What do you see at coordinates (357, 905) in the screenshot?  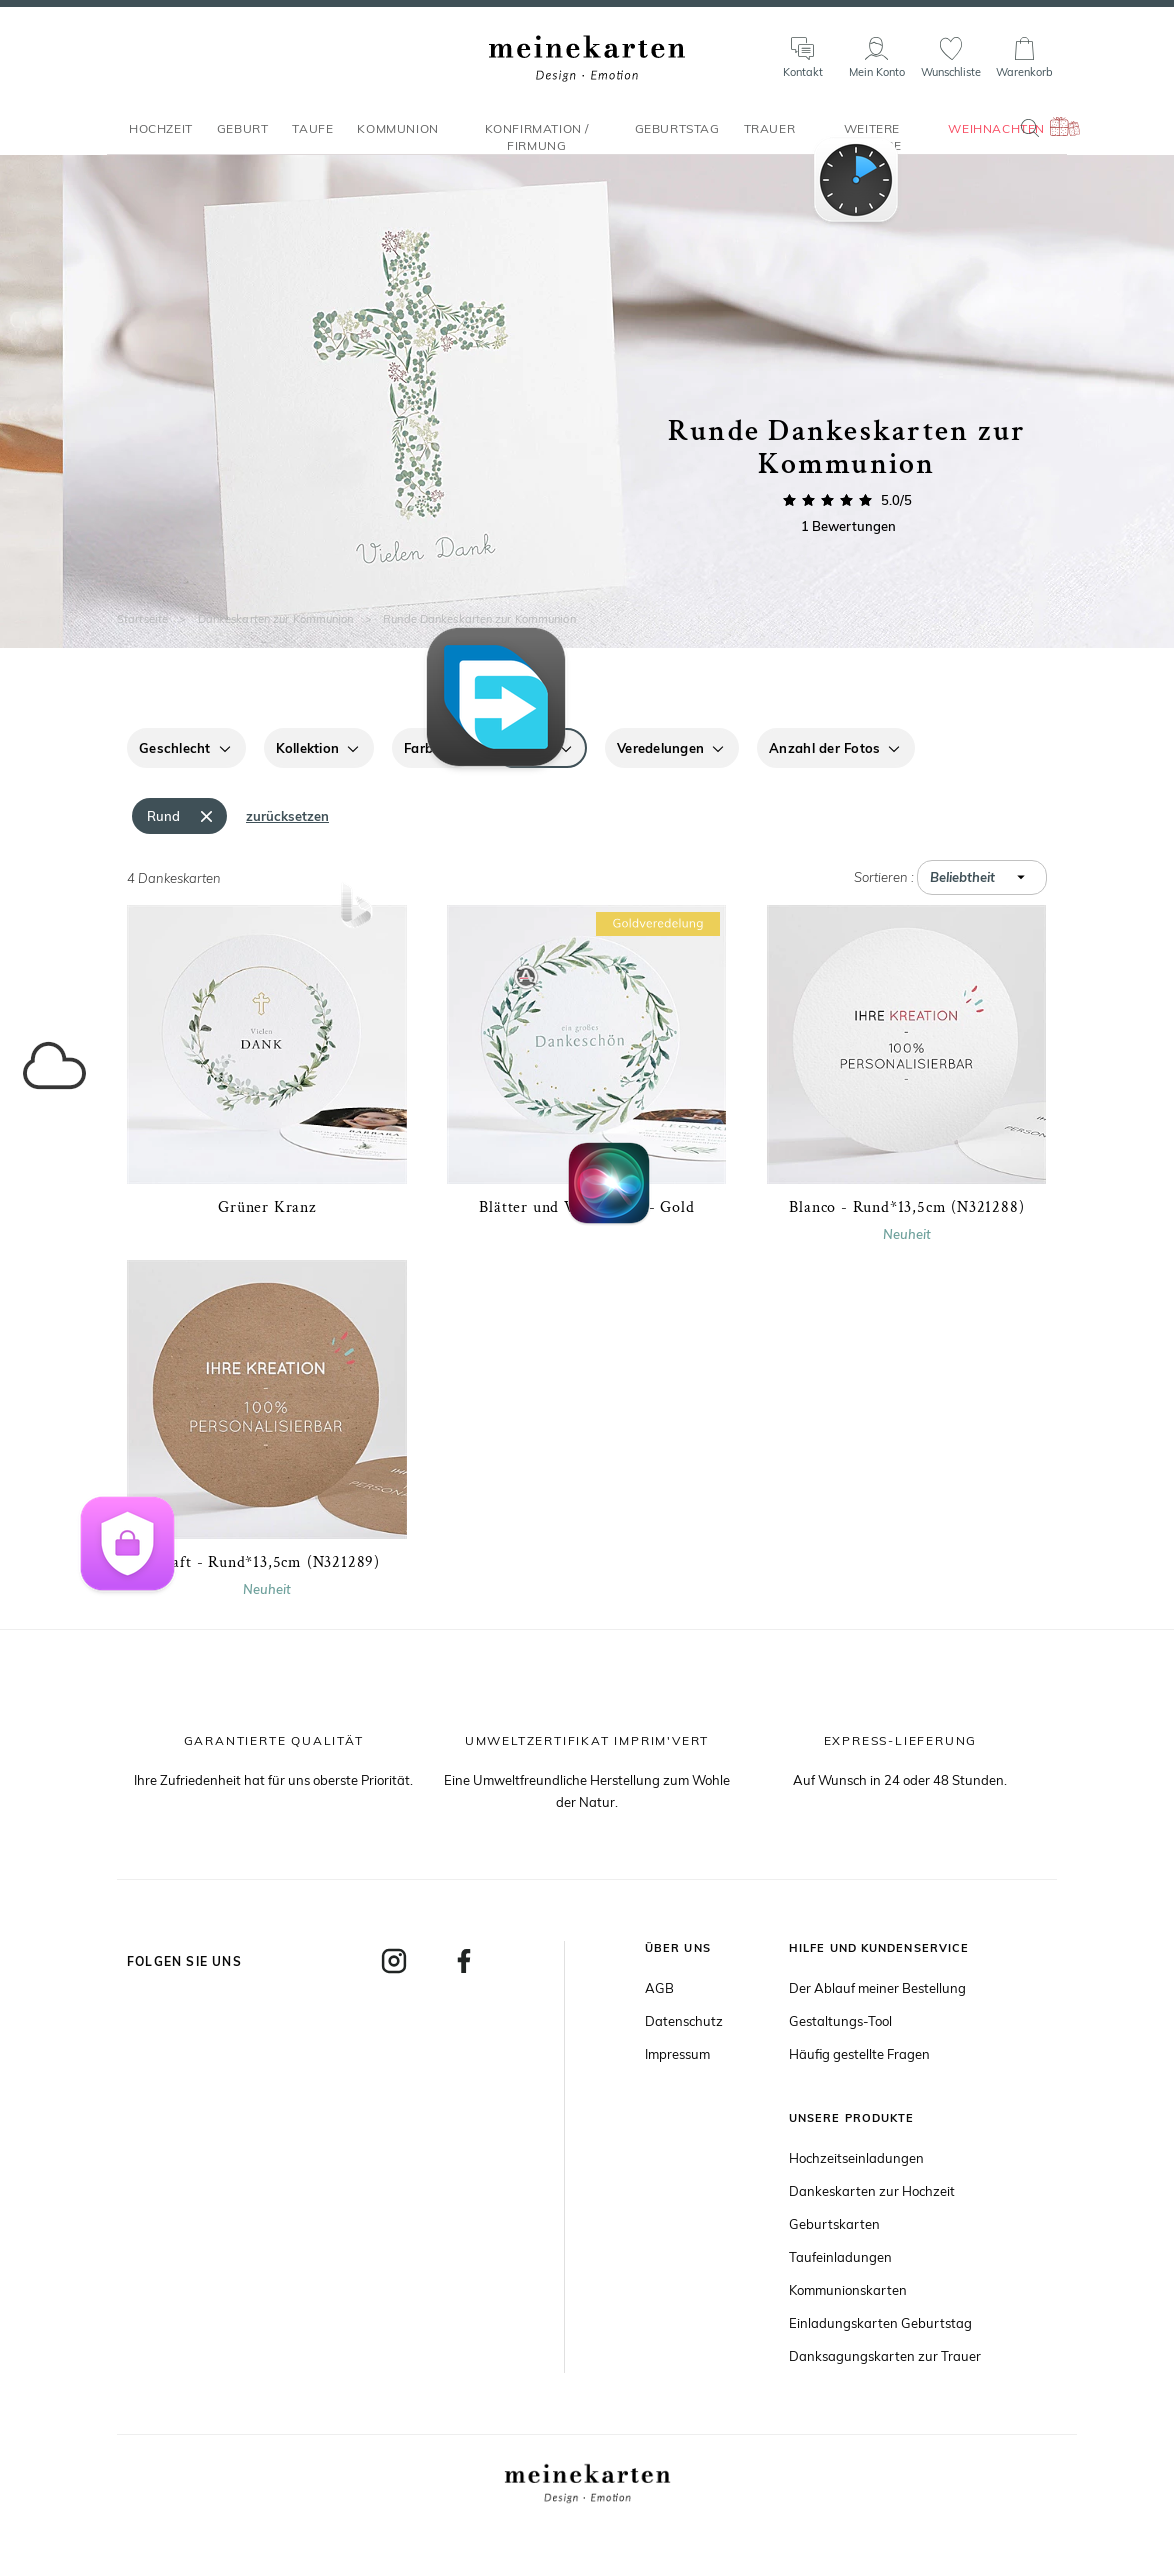 I see `open microsoft bing search app` at bounding box center [357, 905].